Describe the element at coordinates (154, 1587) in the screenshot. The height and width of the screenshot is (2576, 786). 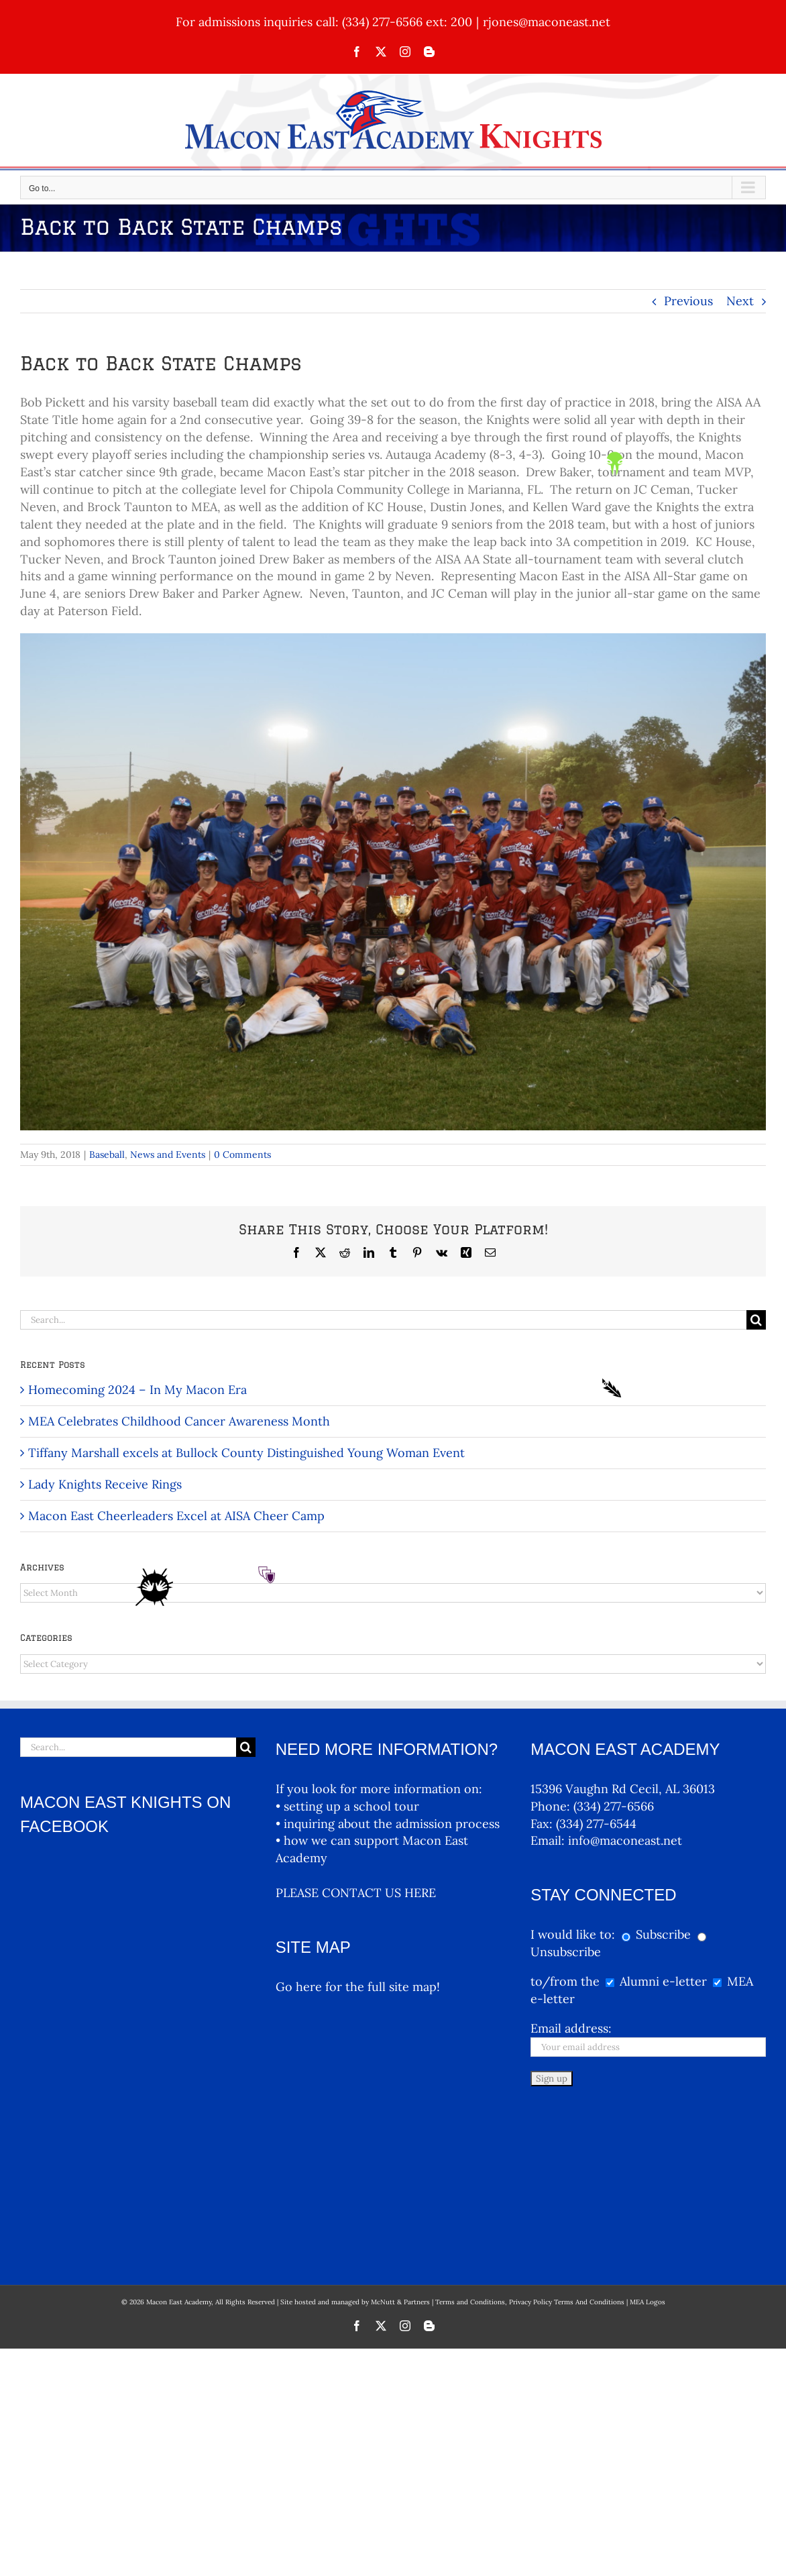
I see `activate magic or special ability` at that location.